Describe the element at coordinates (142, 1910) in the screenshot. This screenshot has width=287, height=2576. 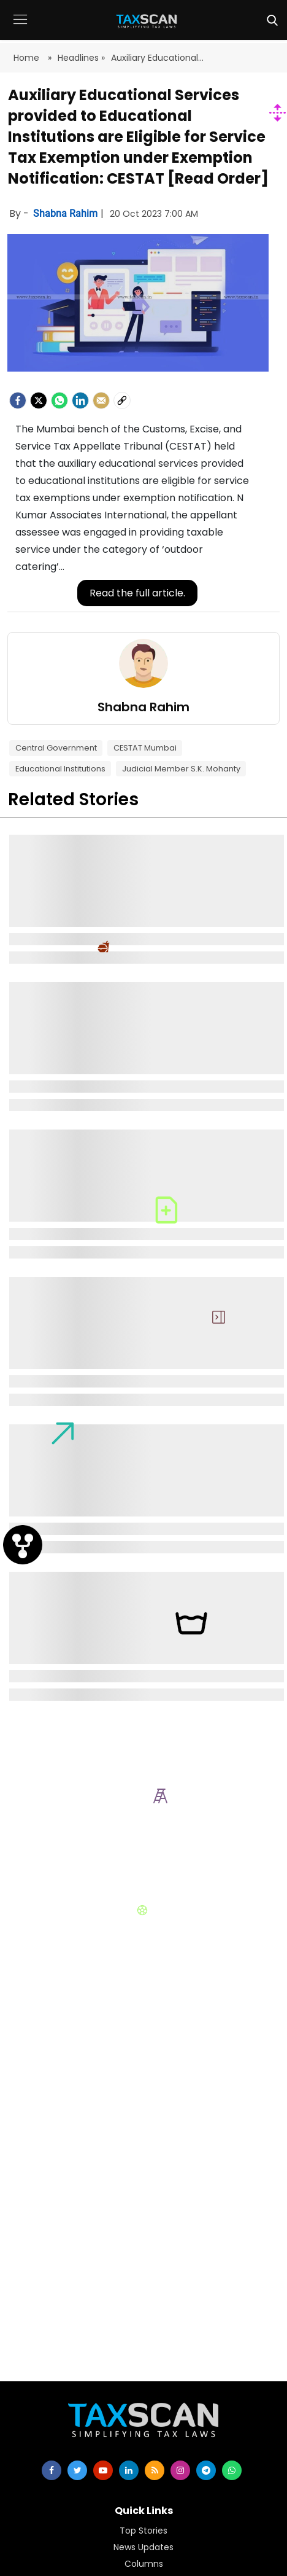
I see `access soccer or football content` at that location.